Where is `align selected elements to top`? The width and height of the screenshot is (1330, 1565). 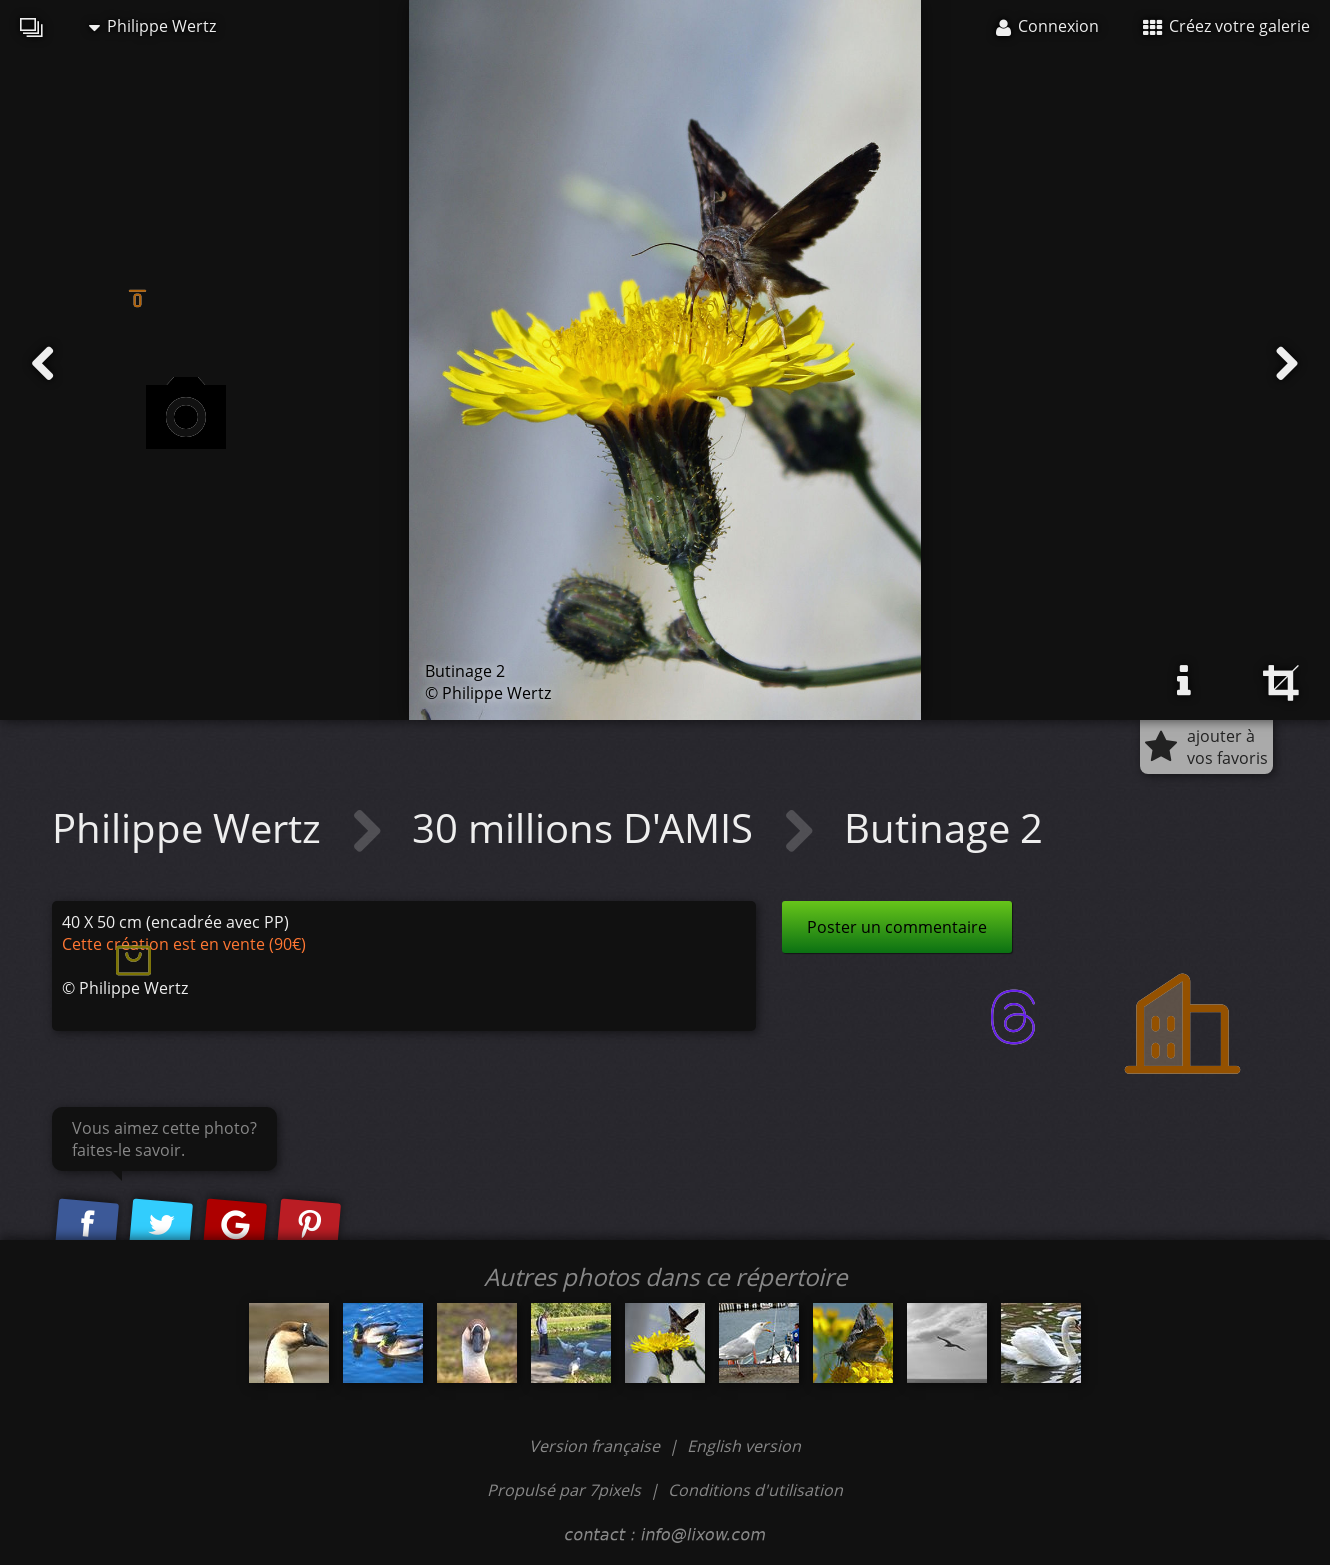
align selected elements to top is located at coordinates (137, 298).